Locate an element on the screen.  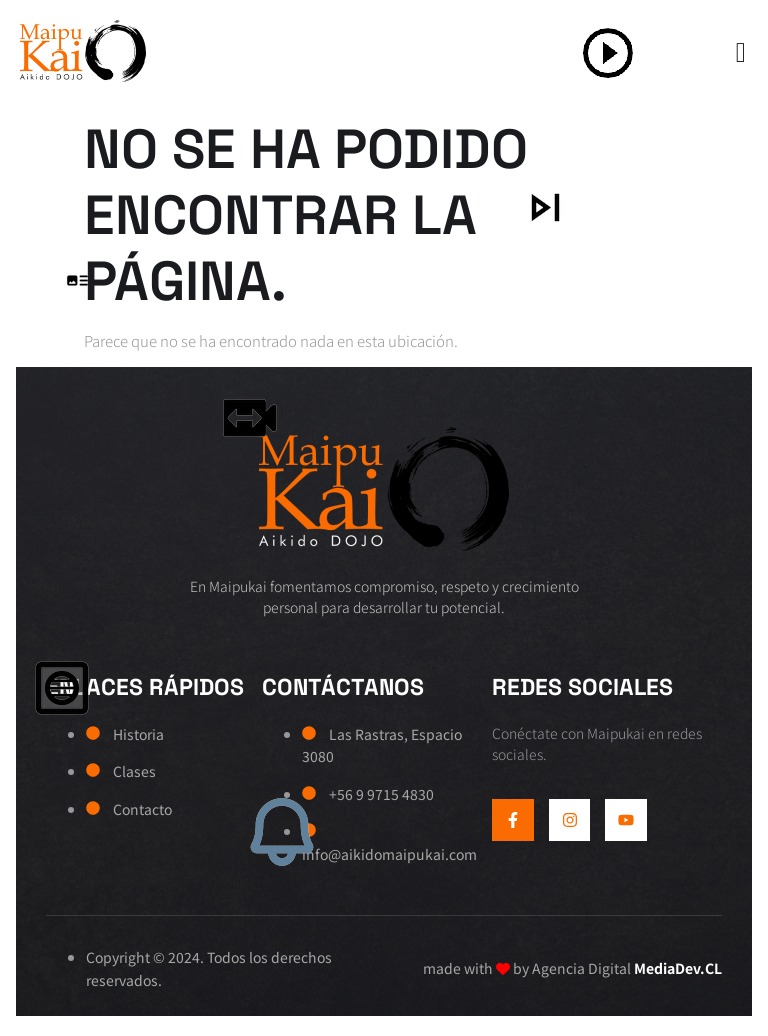
view media with text description is located at coordinates (77, 280).